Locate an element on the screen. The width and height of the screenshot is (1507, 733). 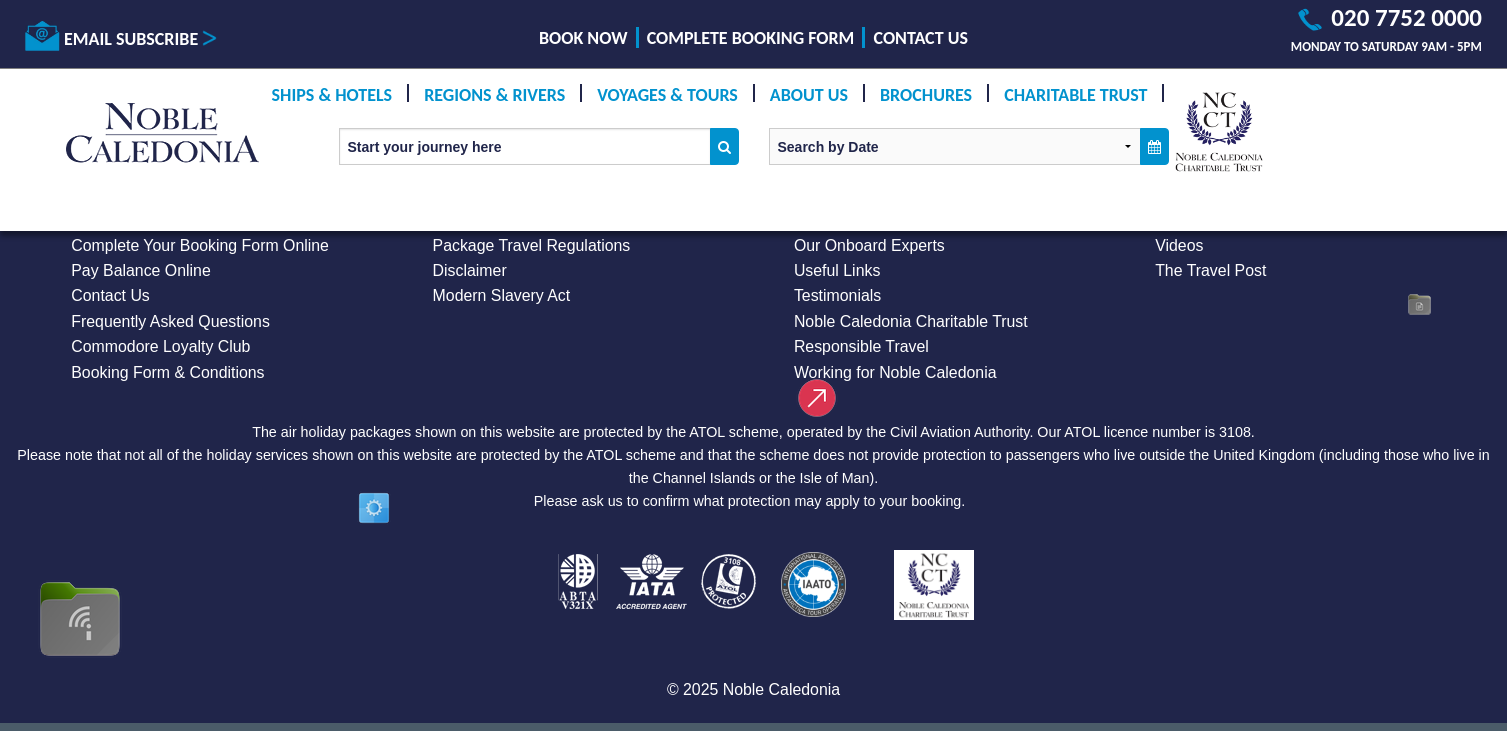
open insync cloud sync folder is located at coordinates (80, 619).